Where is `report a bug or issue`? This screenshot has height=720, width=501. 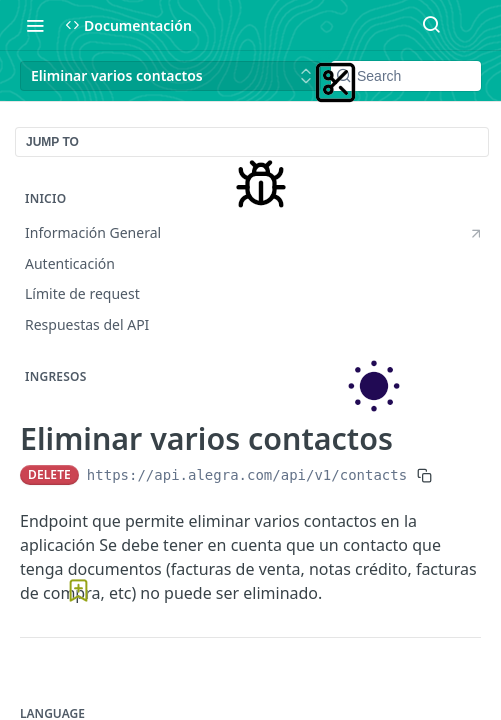
report a bug or issue is located at coordinates (261, 185).